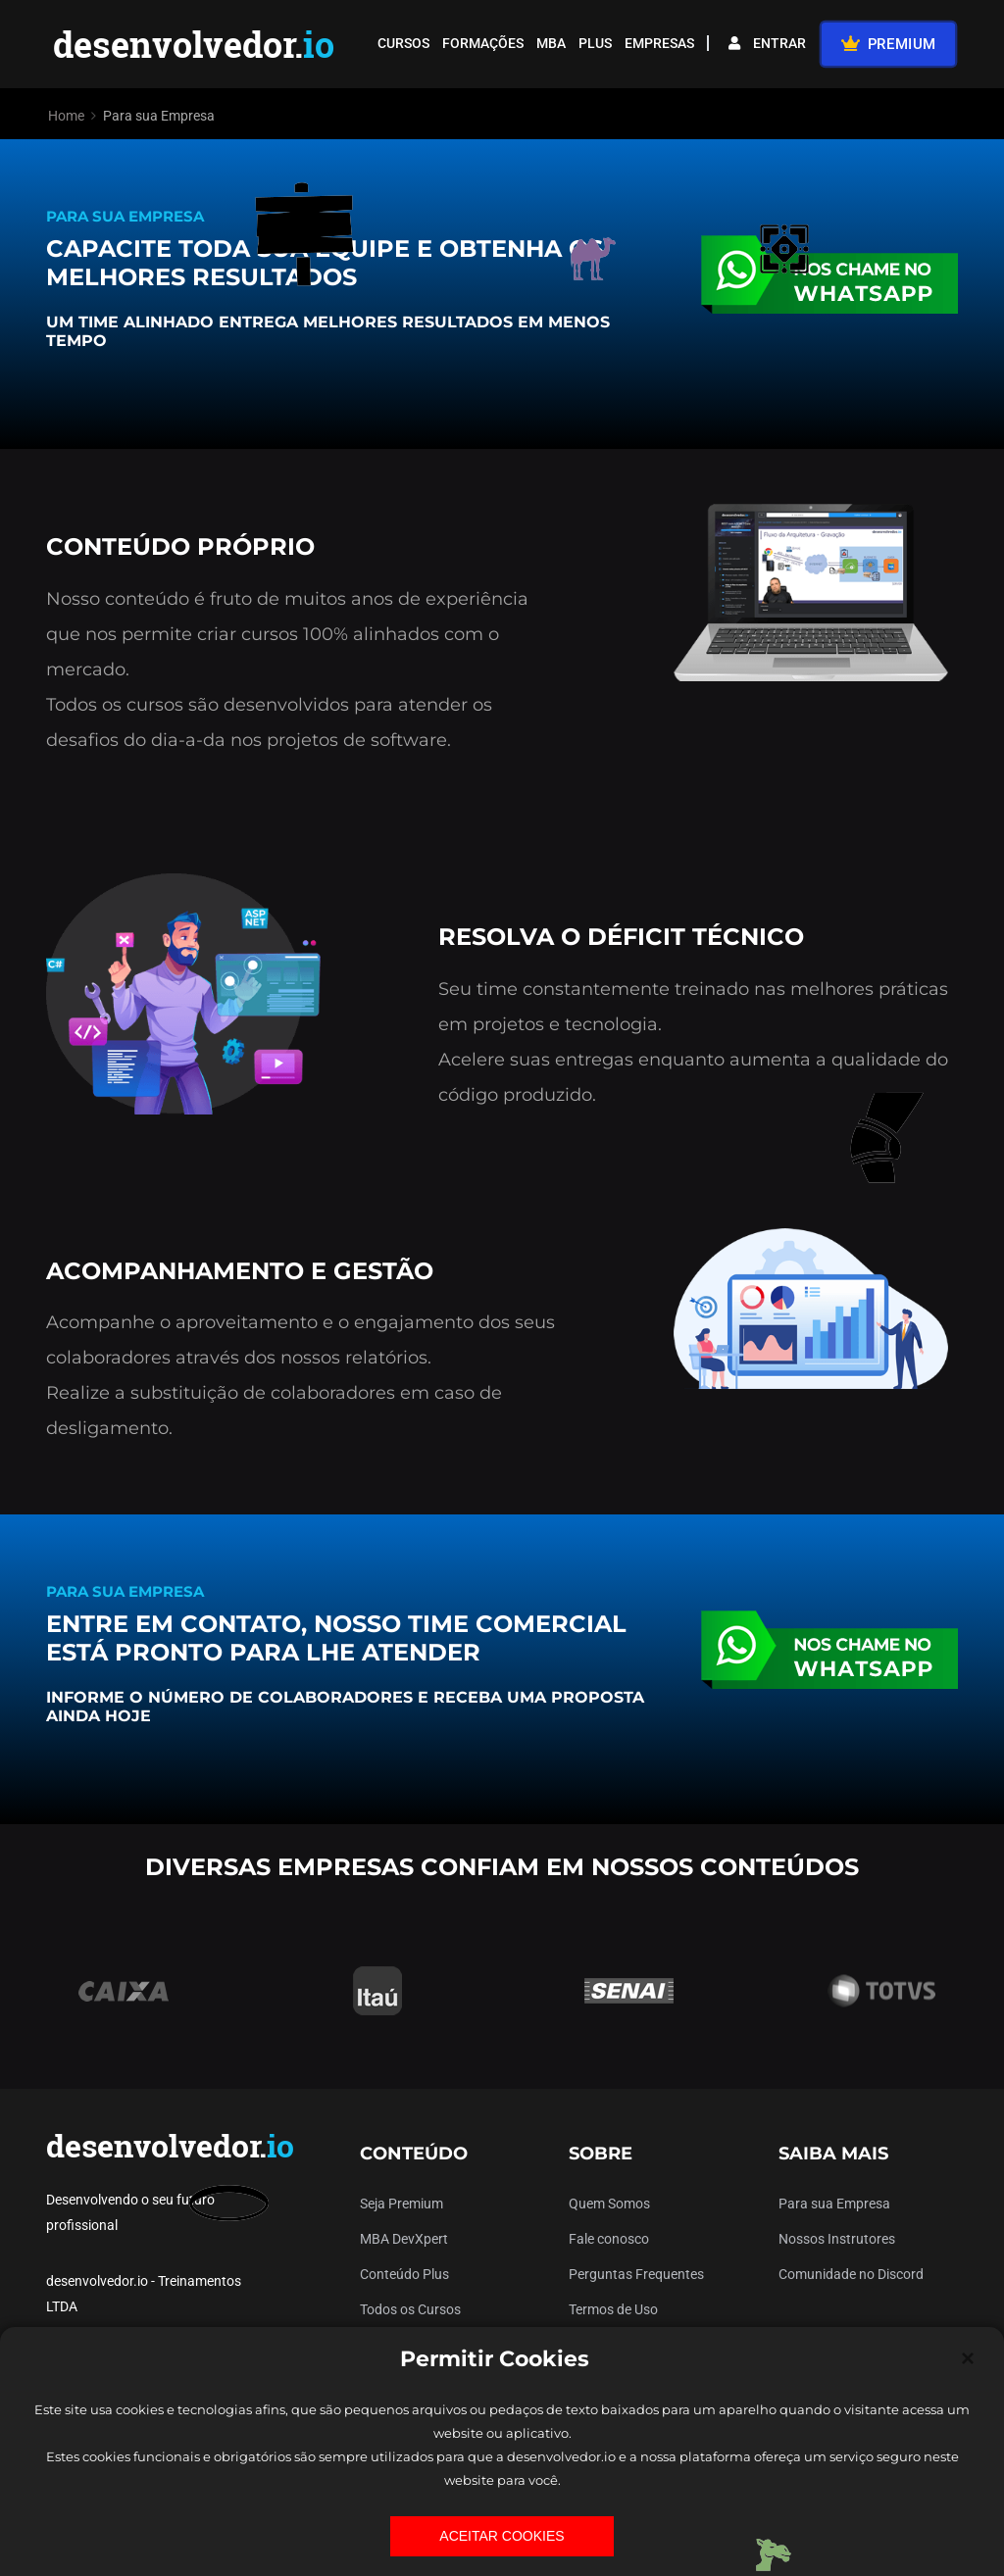  I want to click on center or align selected elements, so click(784, 249).